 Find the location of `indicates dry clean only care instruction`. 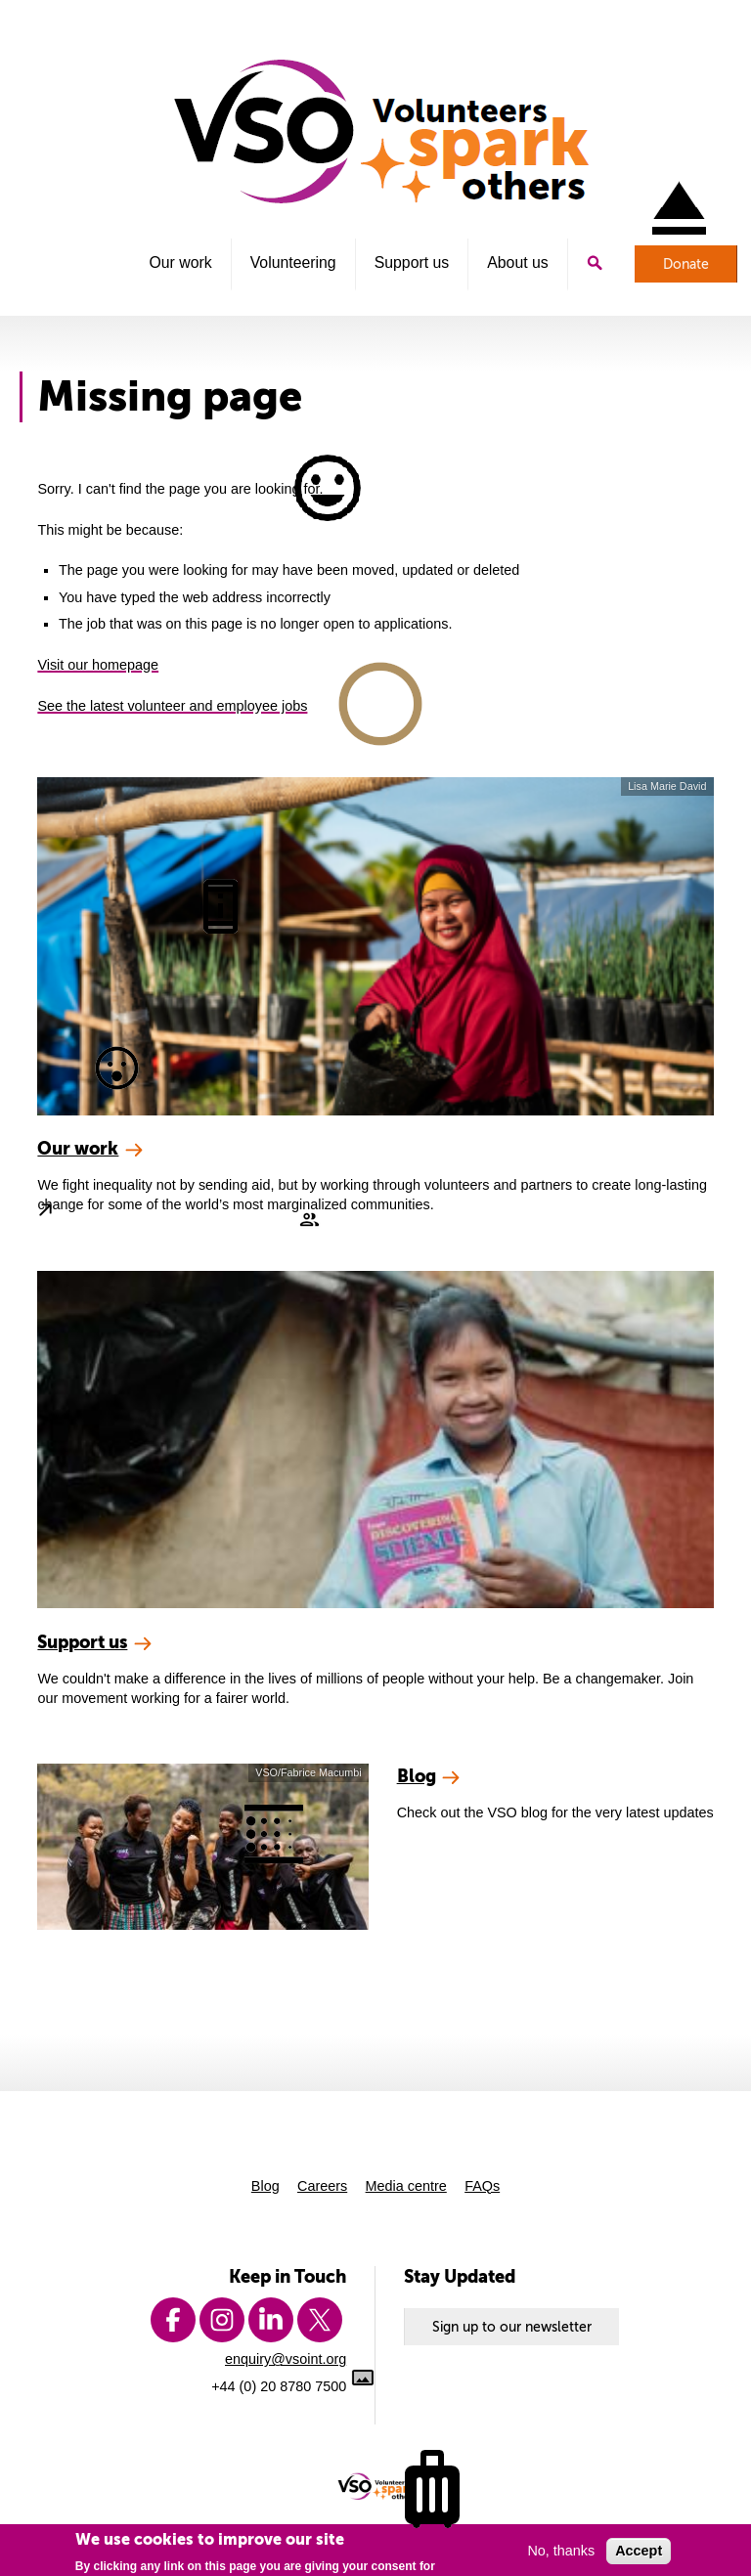

indicates dry clean only care instruction is located at coordinates (380, 704).